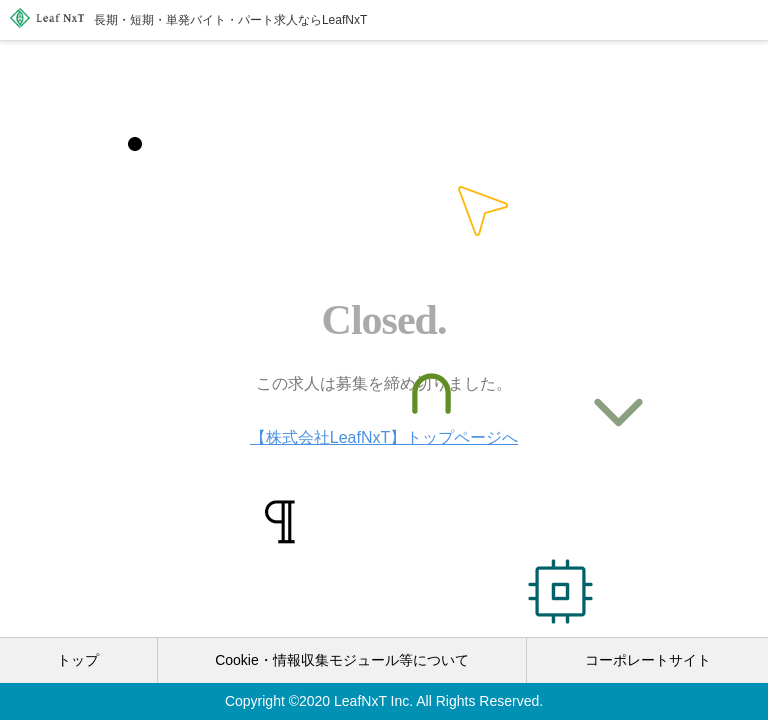 Image resolution: width=768 pixels, height=720 pixels. I want to click on indicates an active or selected state, so click(135, 144).